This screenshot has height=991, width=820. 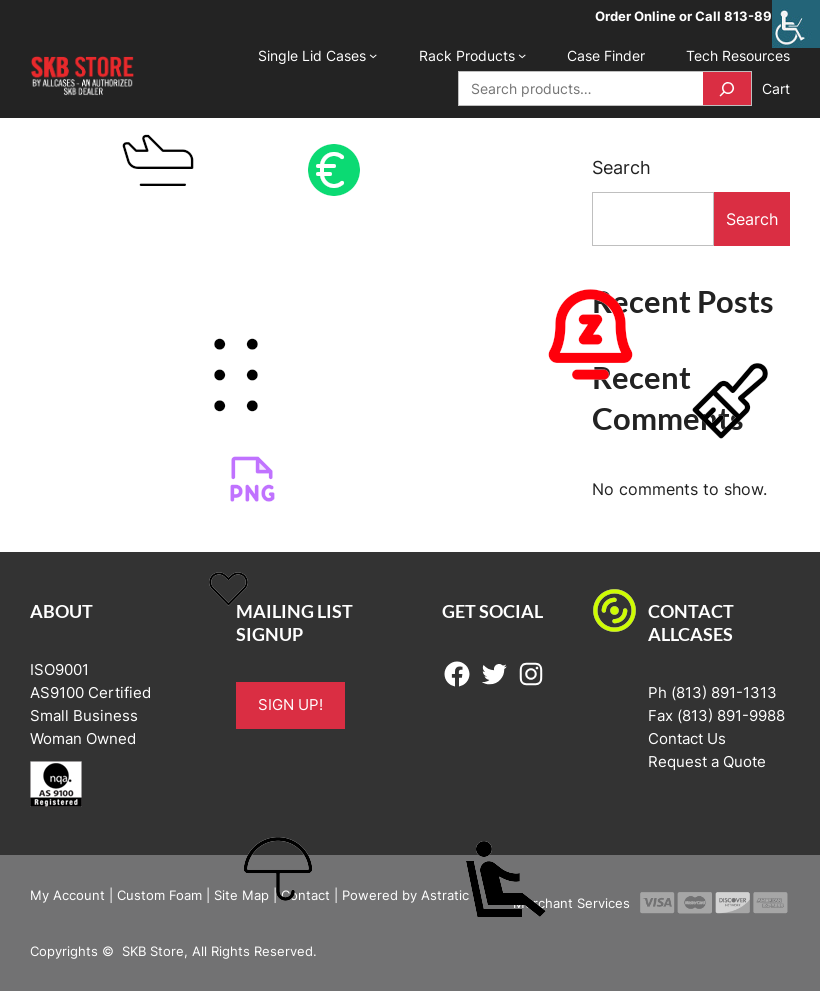 What do you see at coordinates (278, 869) in the screenshot?
I see `indicates weather protection or rain forecast` at bounding box center [278, 869].